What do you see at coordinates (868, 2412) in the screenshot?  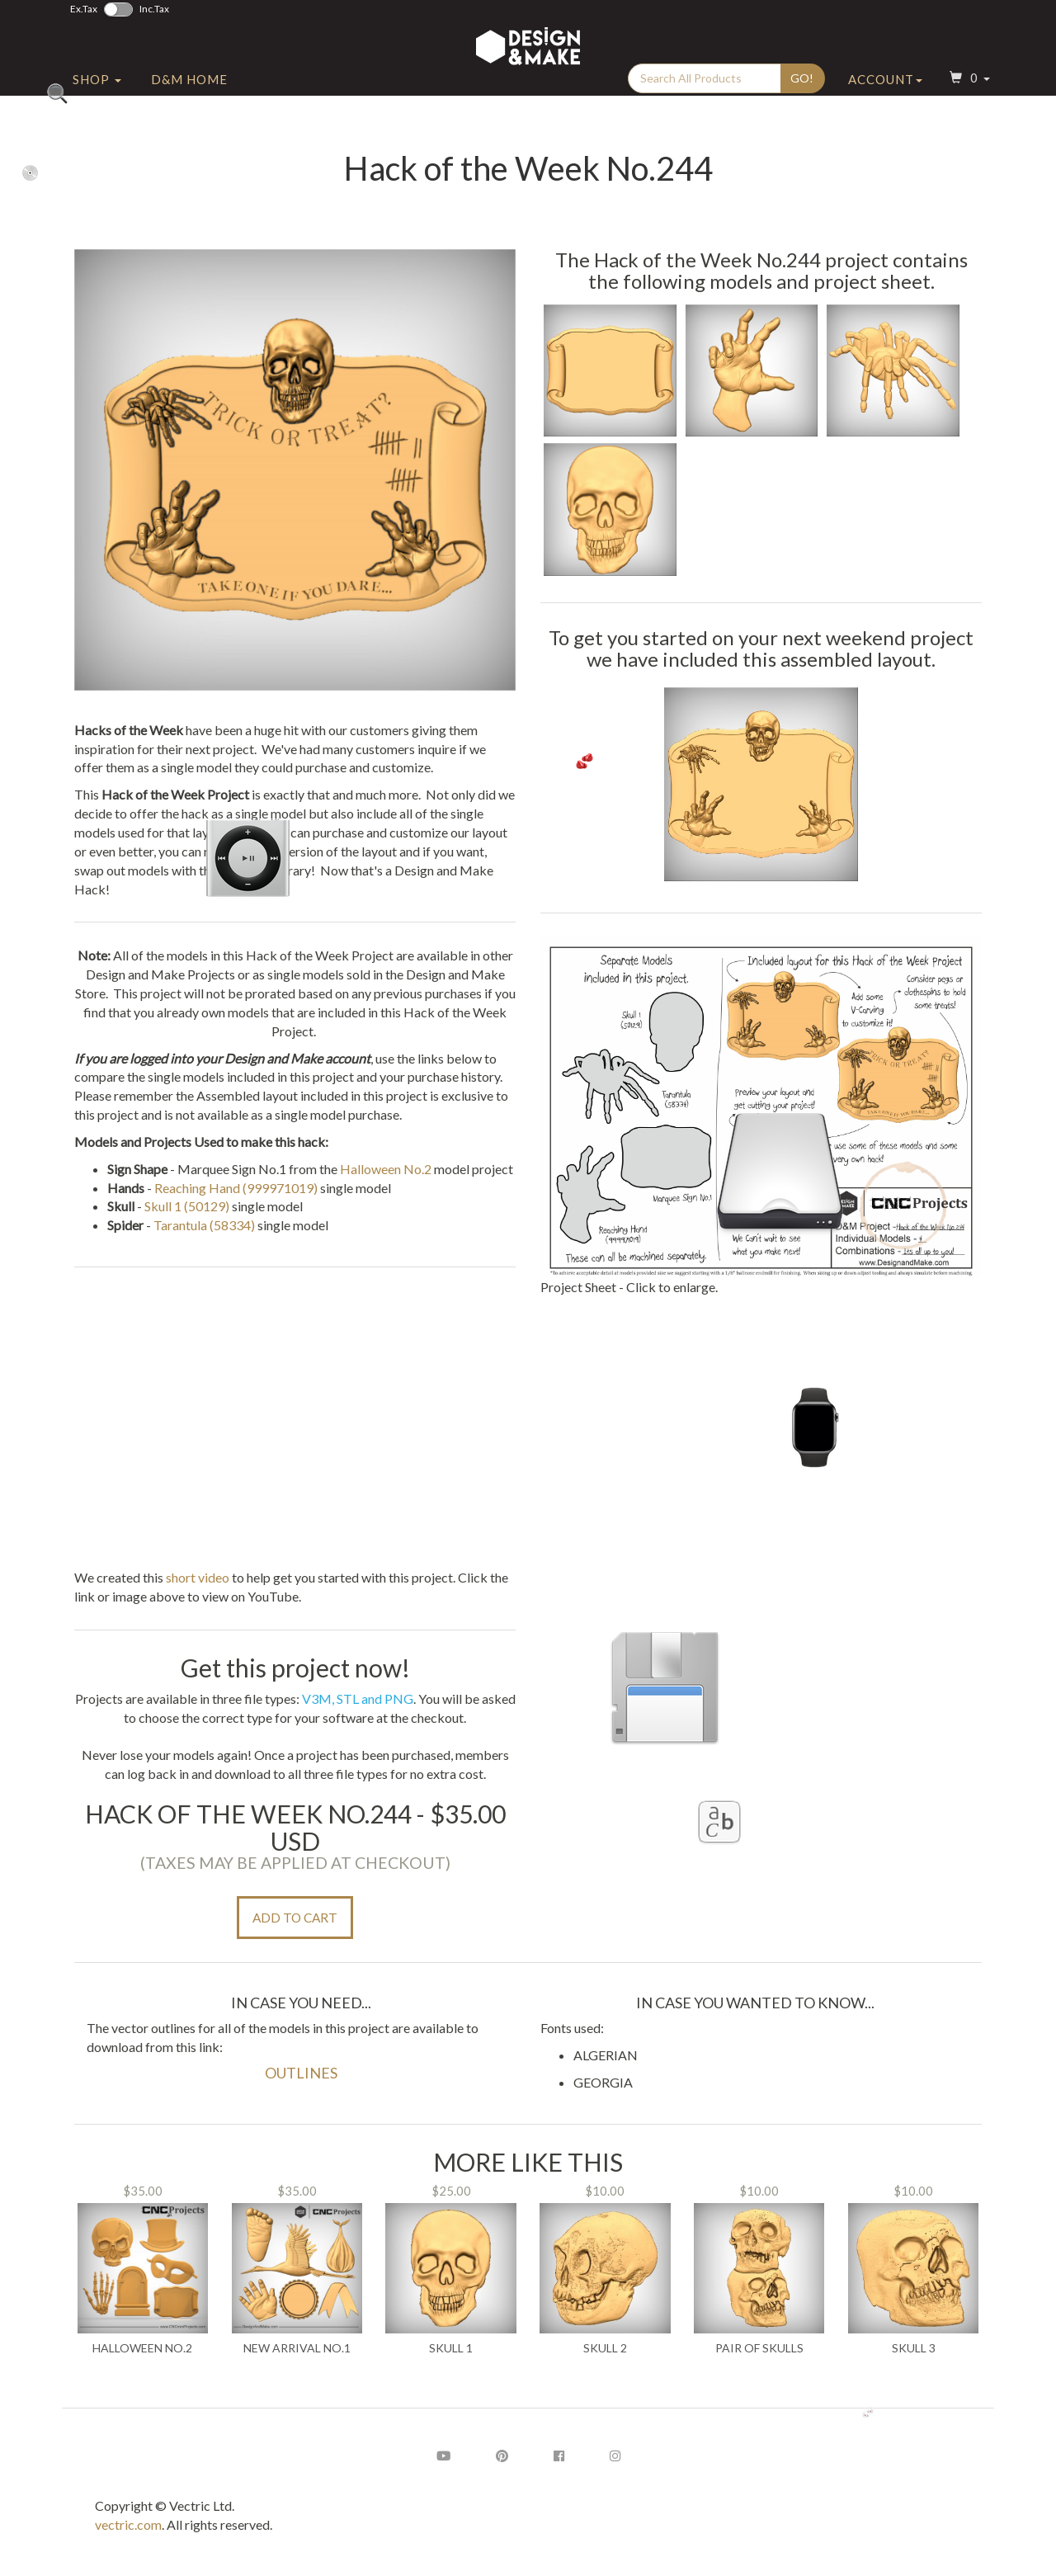 I see `beats fit pro earbuds bluetooth device` at bounding box center [868, 2412].